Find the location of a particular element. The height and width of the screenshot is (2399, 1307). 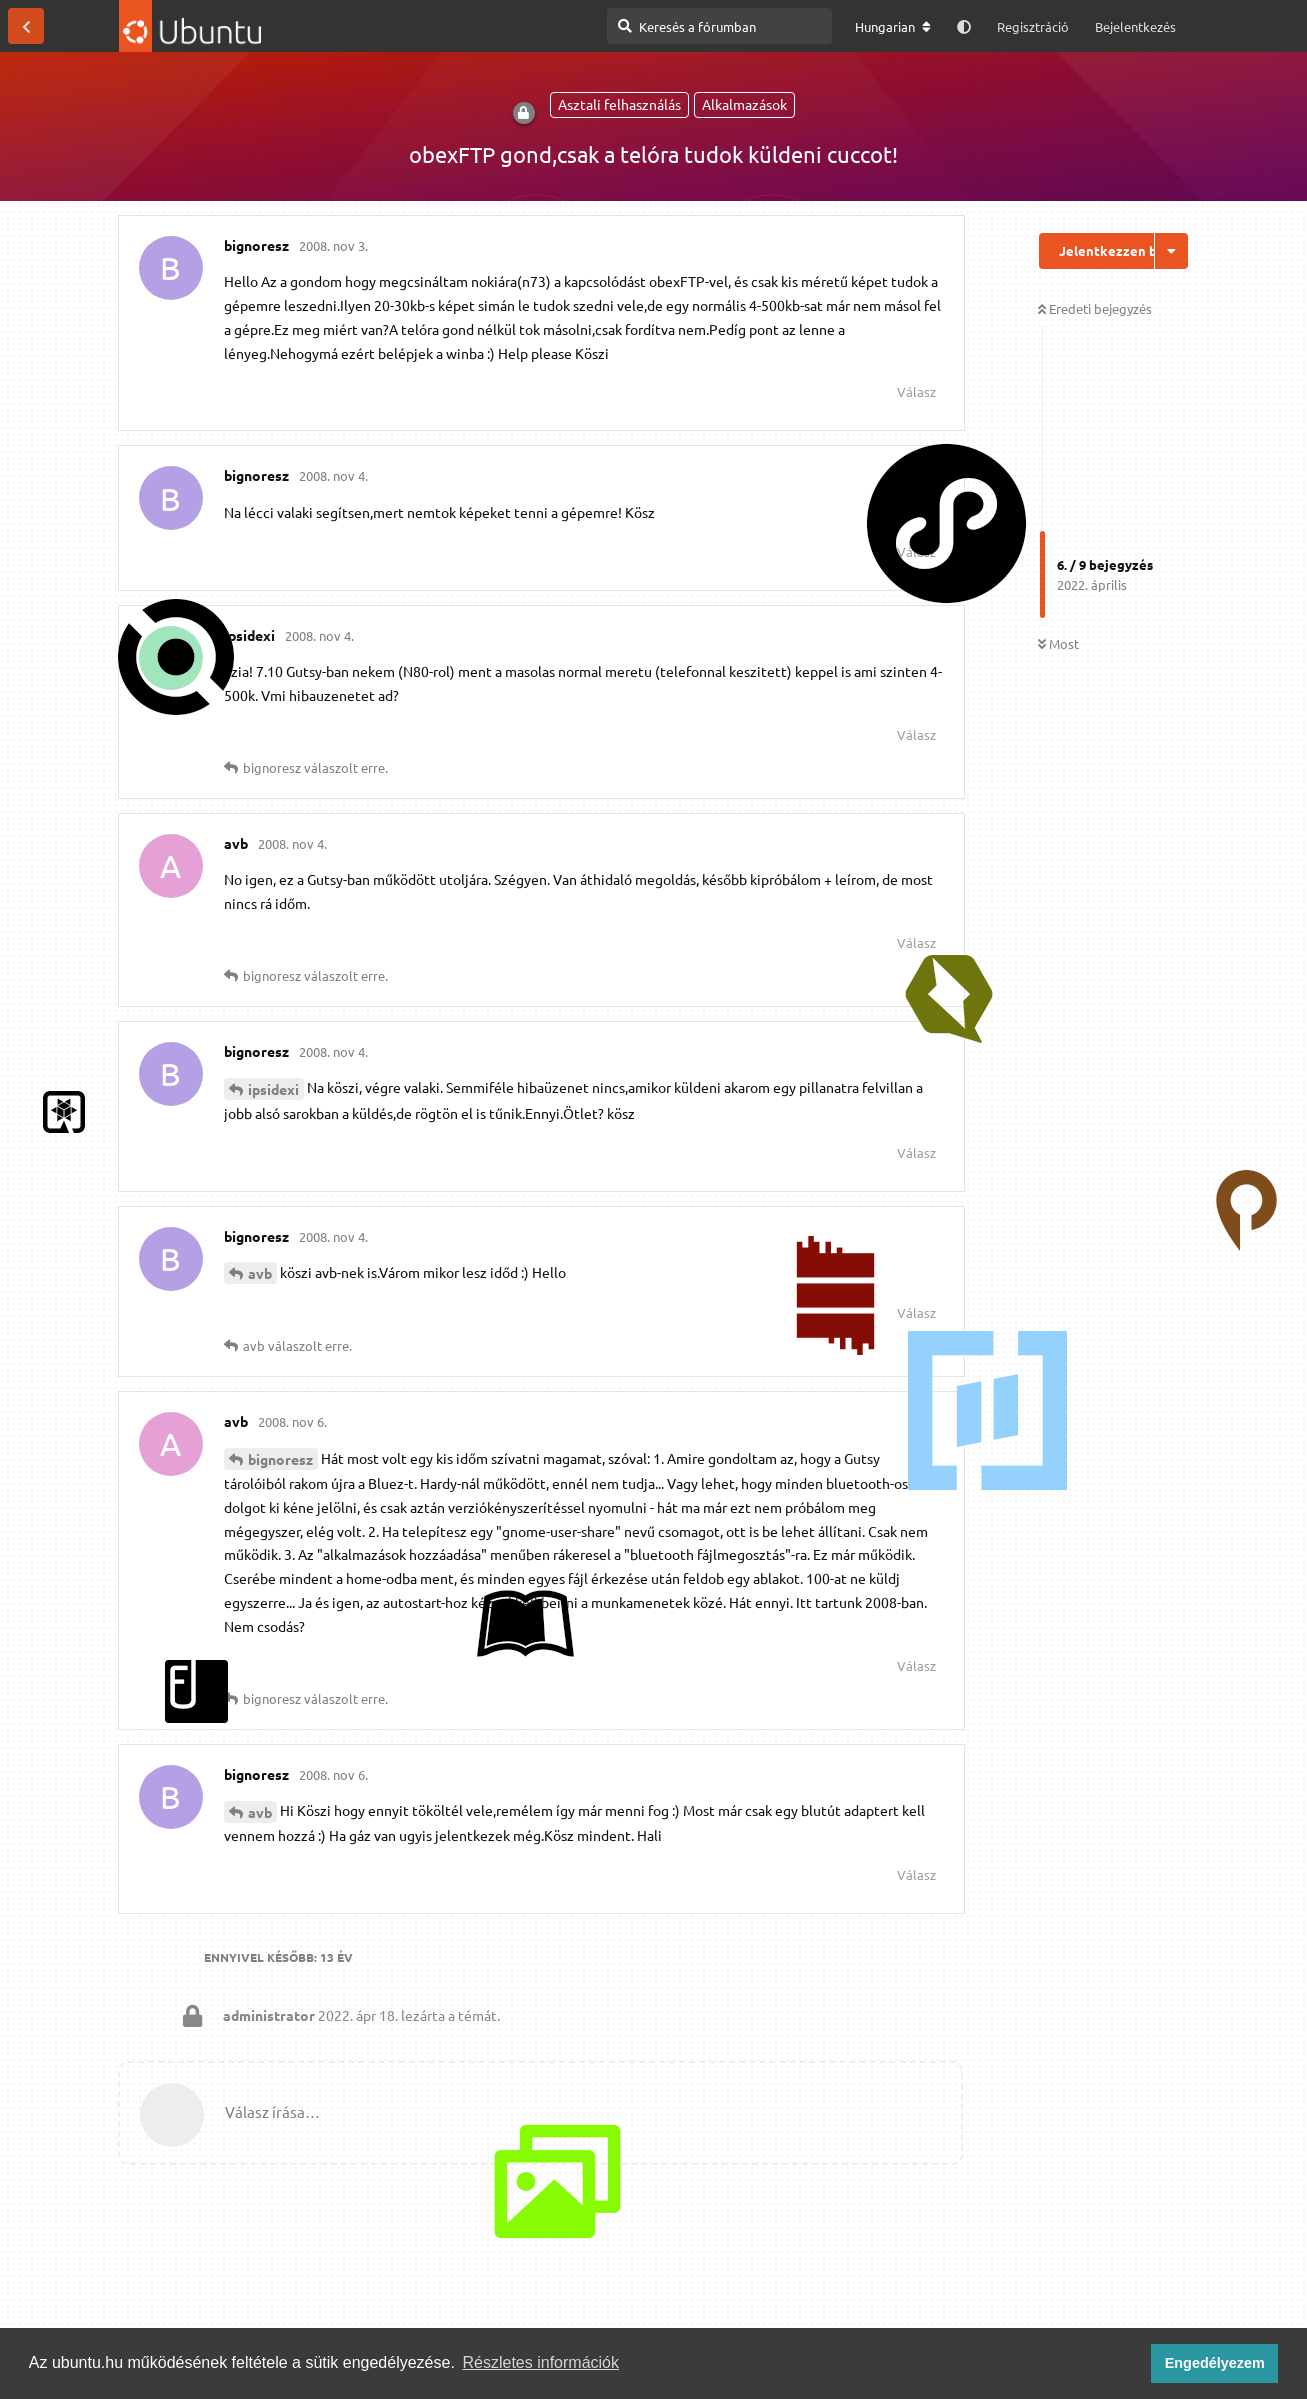

player.me logo is located at coordinates (1246, 1210).